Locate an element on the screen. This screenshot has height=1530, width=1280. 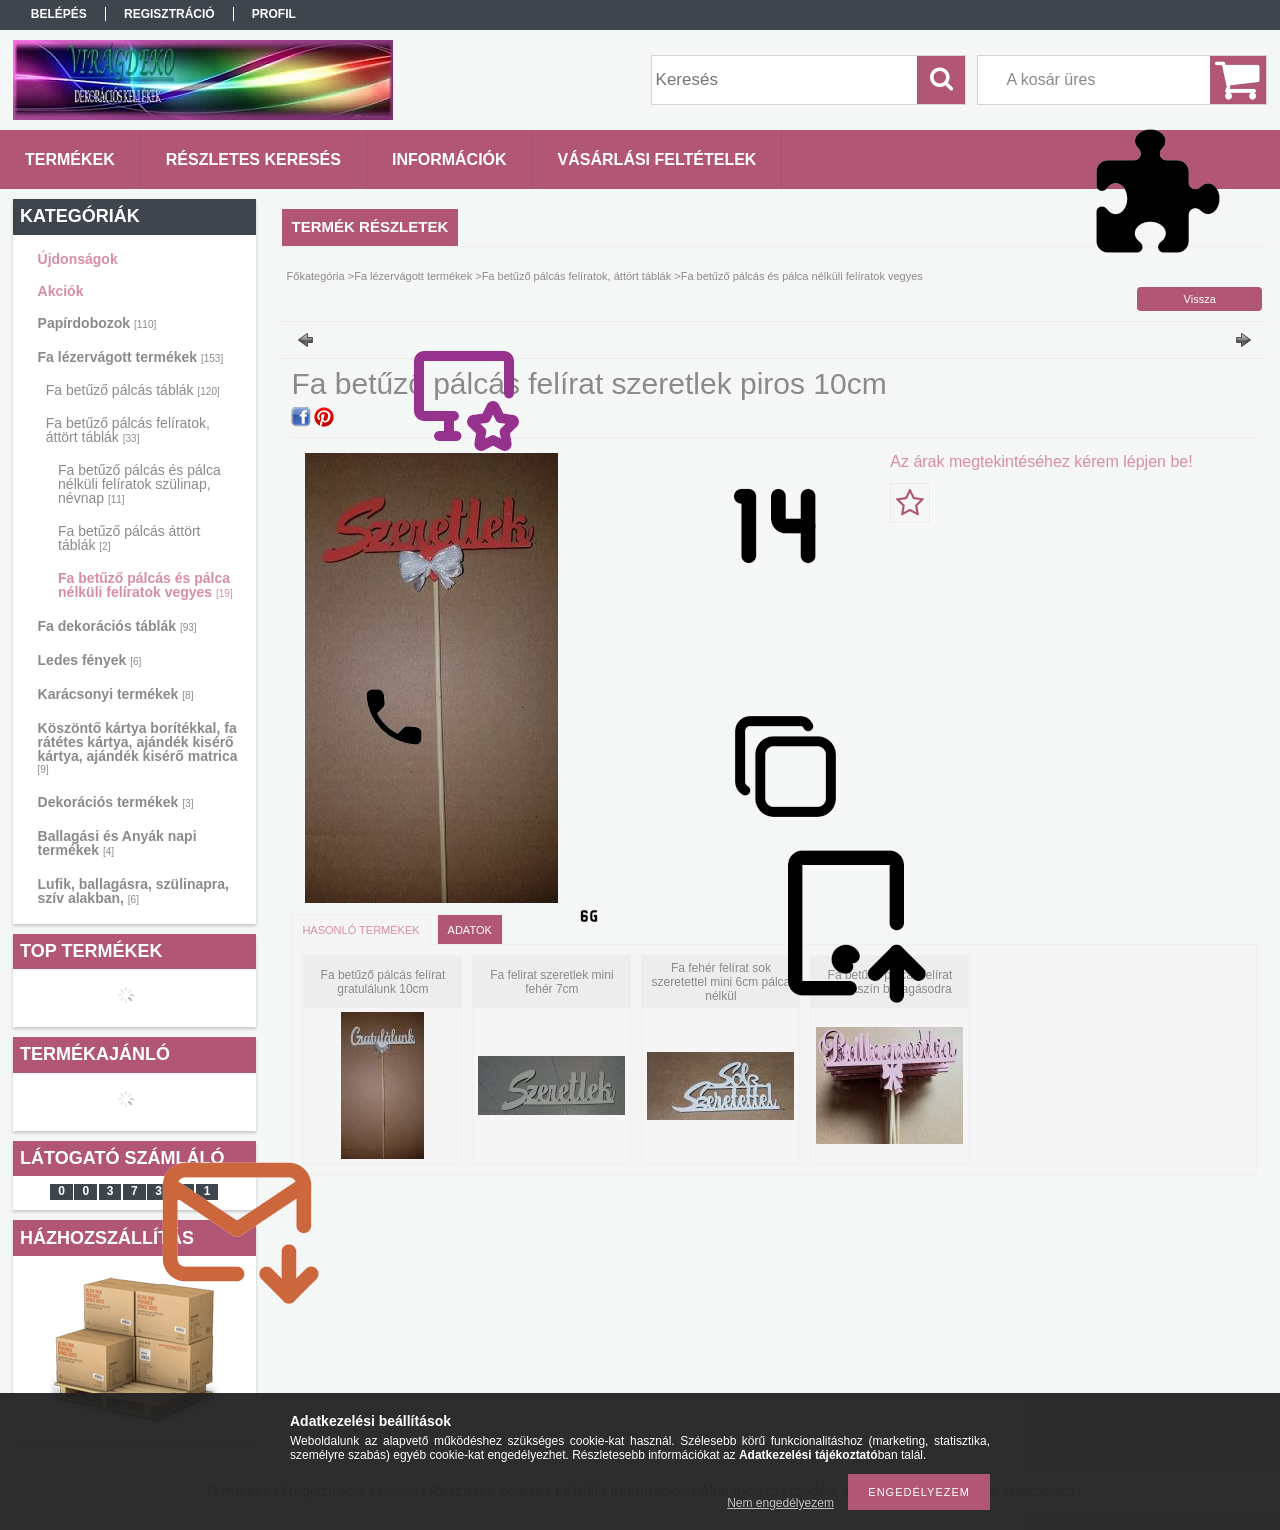
copy to clipboard is located at coordinates (785, 766).